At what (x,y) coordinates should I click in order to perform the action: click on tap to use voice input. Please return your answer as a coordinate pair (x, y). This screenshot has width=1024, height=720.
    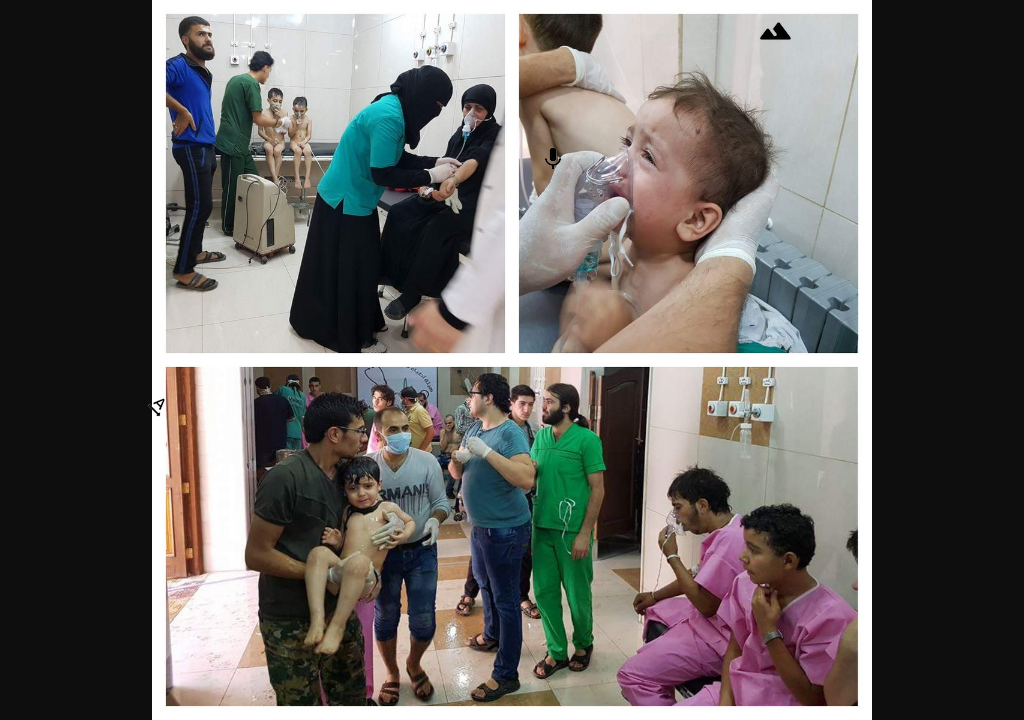
    Looking at the image, I should click on (553, 158).